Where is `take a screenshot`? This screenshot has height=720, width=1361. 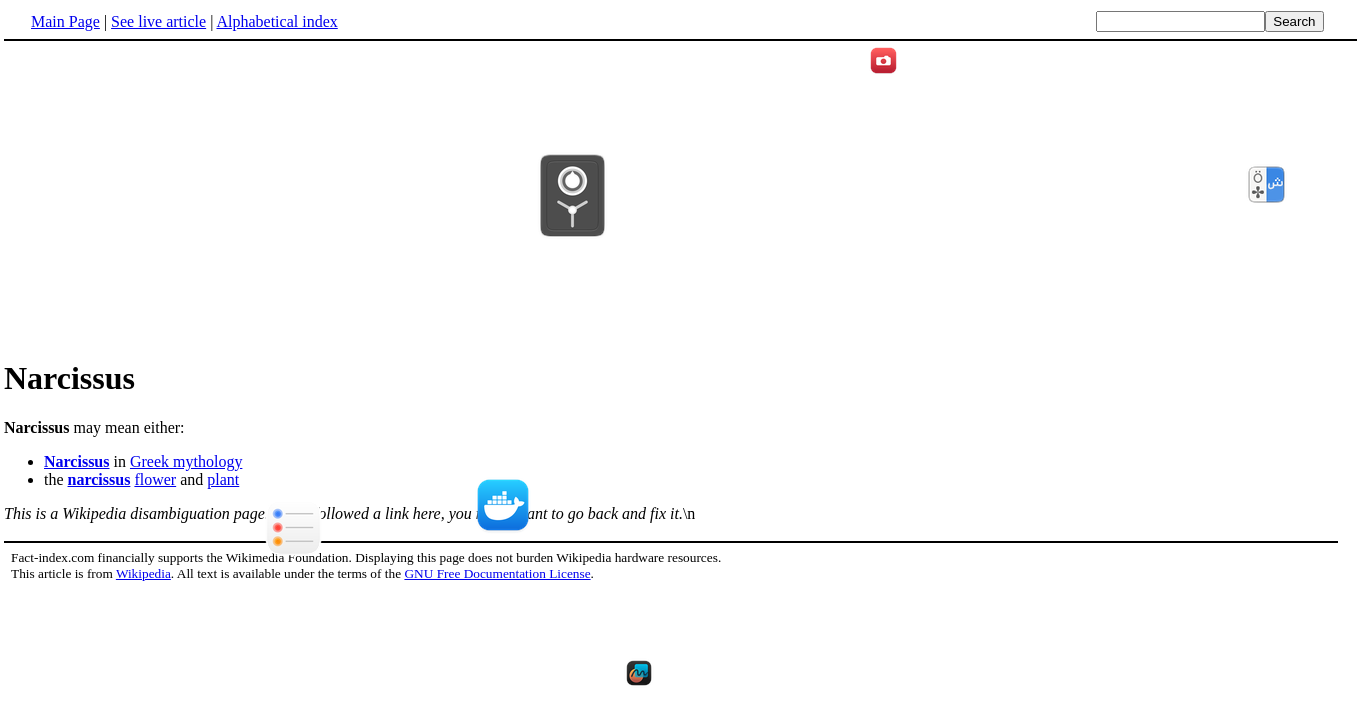 take a screenshot is located at coordinates (883, 60).